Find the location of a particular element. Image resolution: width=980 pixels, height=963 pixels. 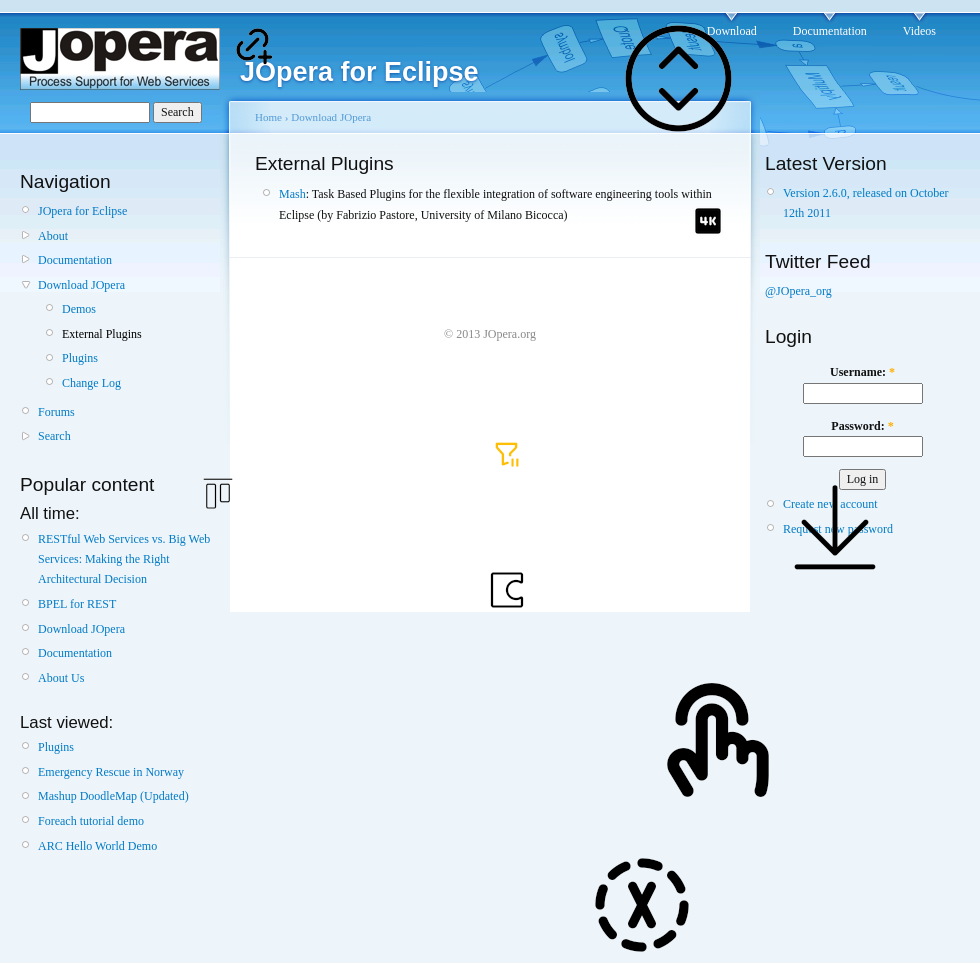

indicates 4K video quality is available is located at coordinates (708, 221).